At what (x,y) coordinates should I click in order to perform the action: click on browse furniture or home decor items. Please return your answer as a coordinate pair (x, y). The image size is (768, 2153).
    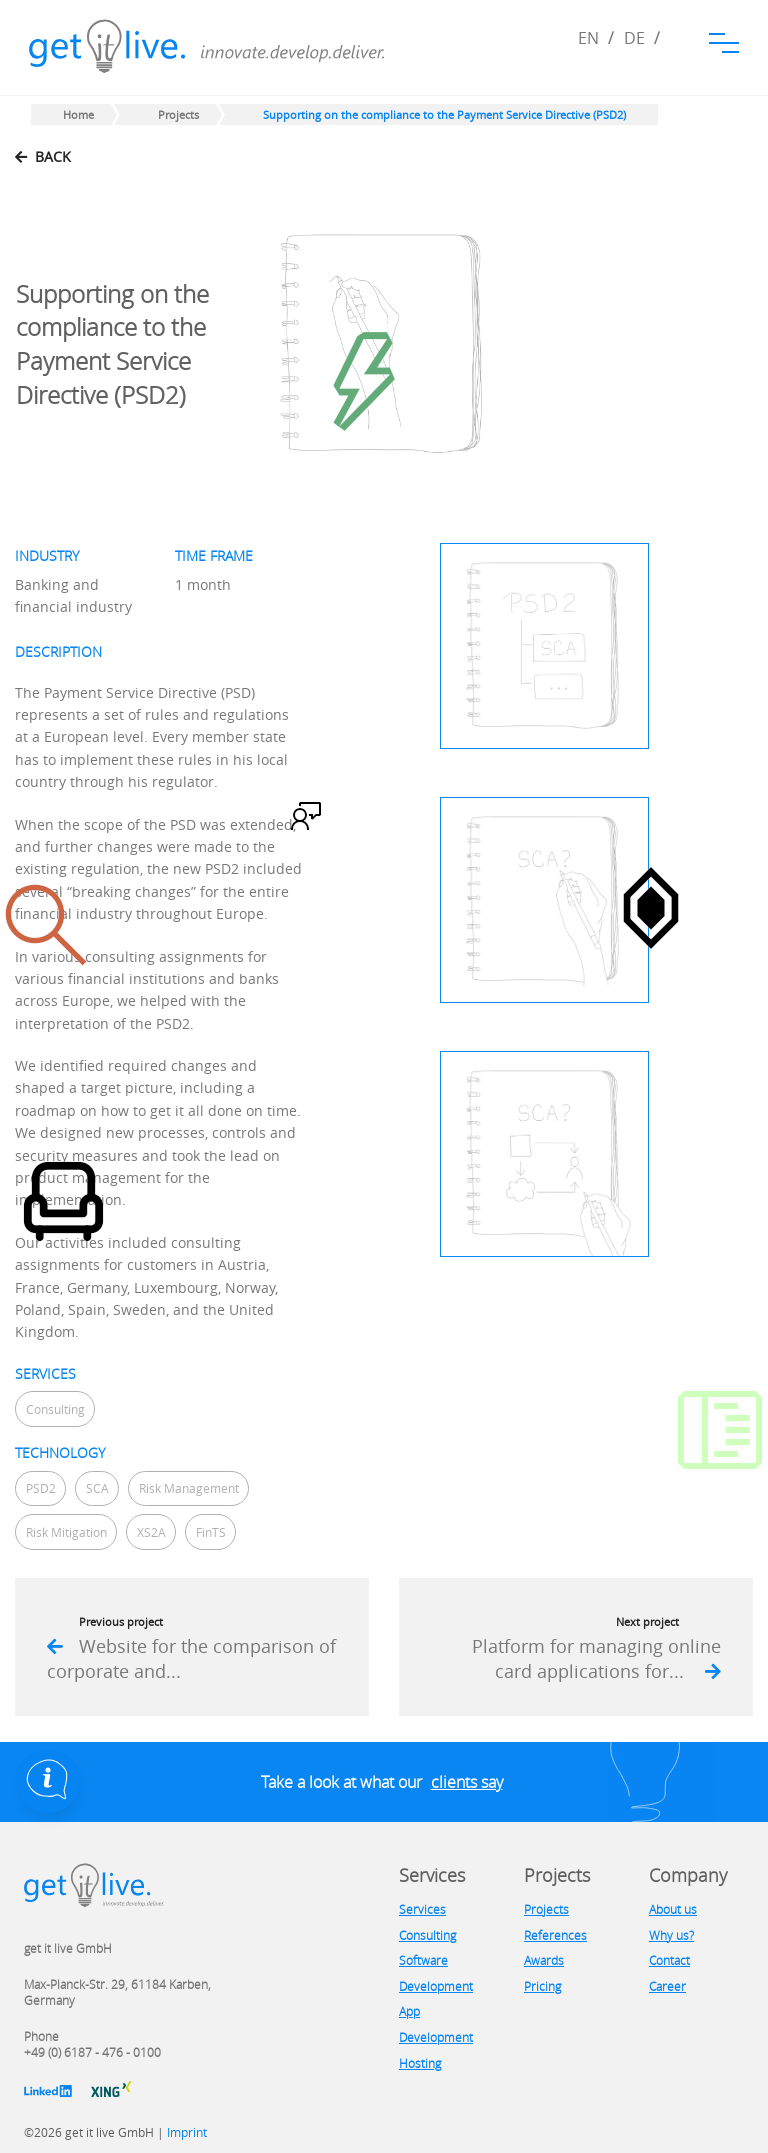
    Looking at the image, I should click on (63, 1201).